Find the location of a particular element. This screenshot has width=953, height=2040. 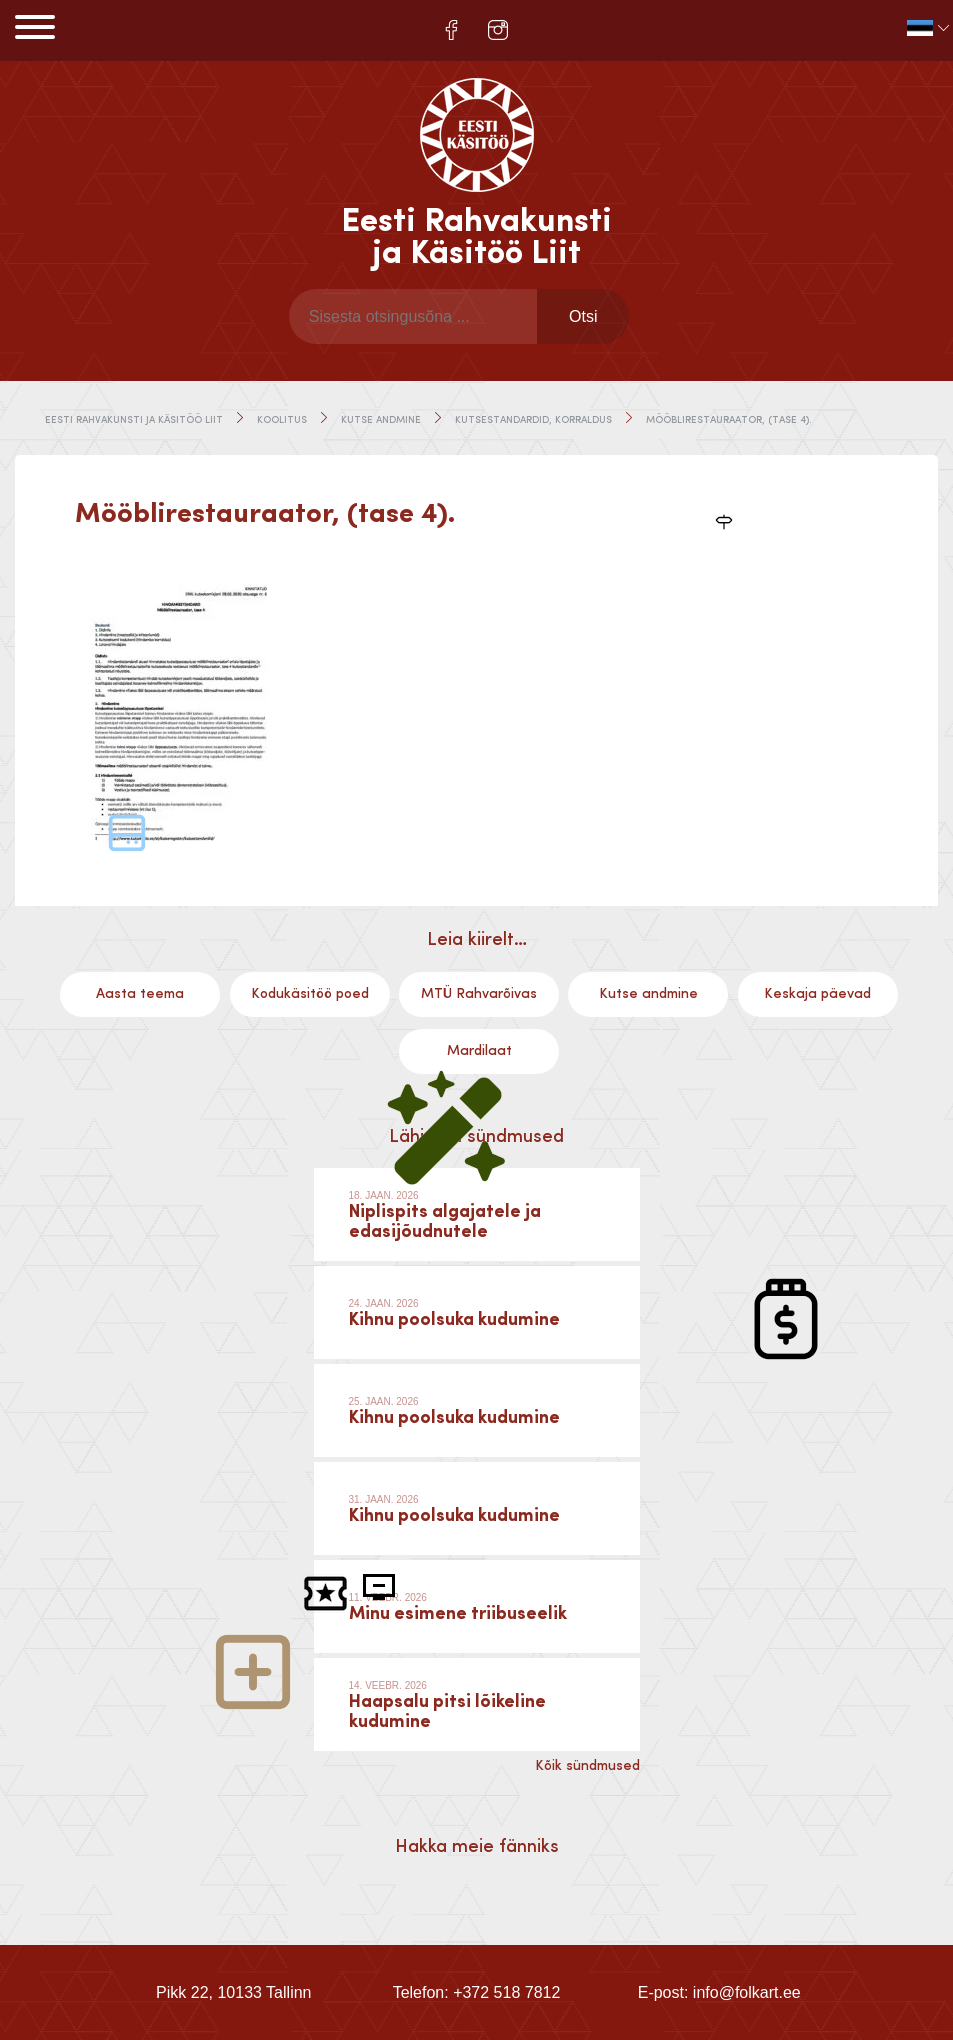

access navigation or directions is located at coordinates (724, 522).